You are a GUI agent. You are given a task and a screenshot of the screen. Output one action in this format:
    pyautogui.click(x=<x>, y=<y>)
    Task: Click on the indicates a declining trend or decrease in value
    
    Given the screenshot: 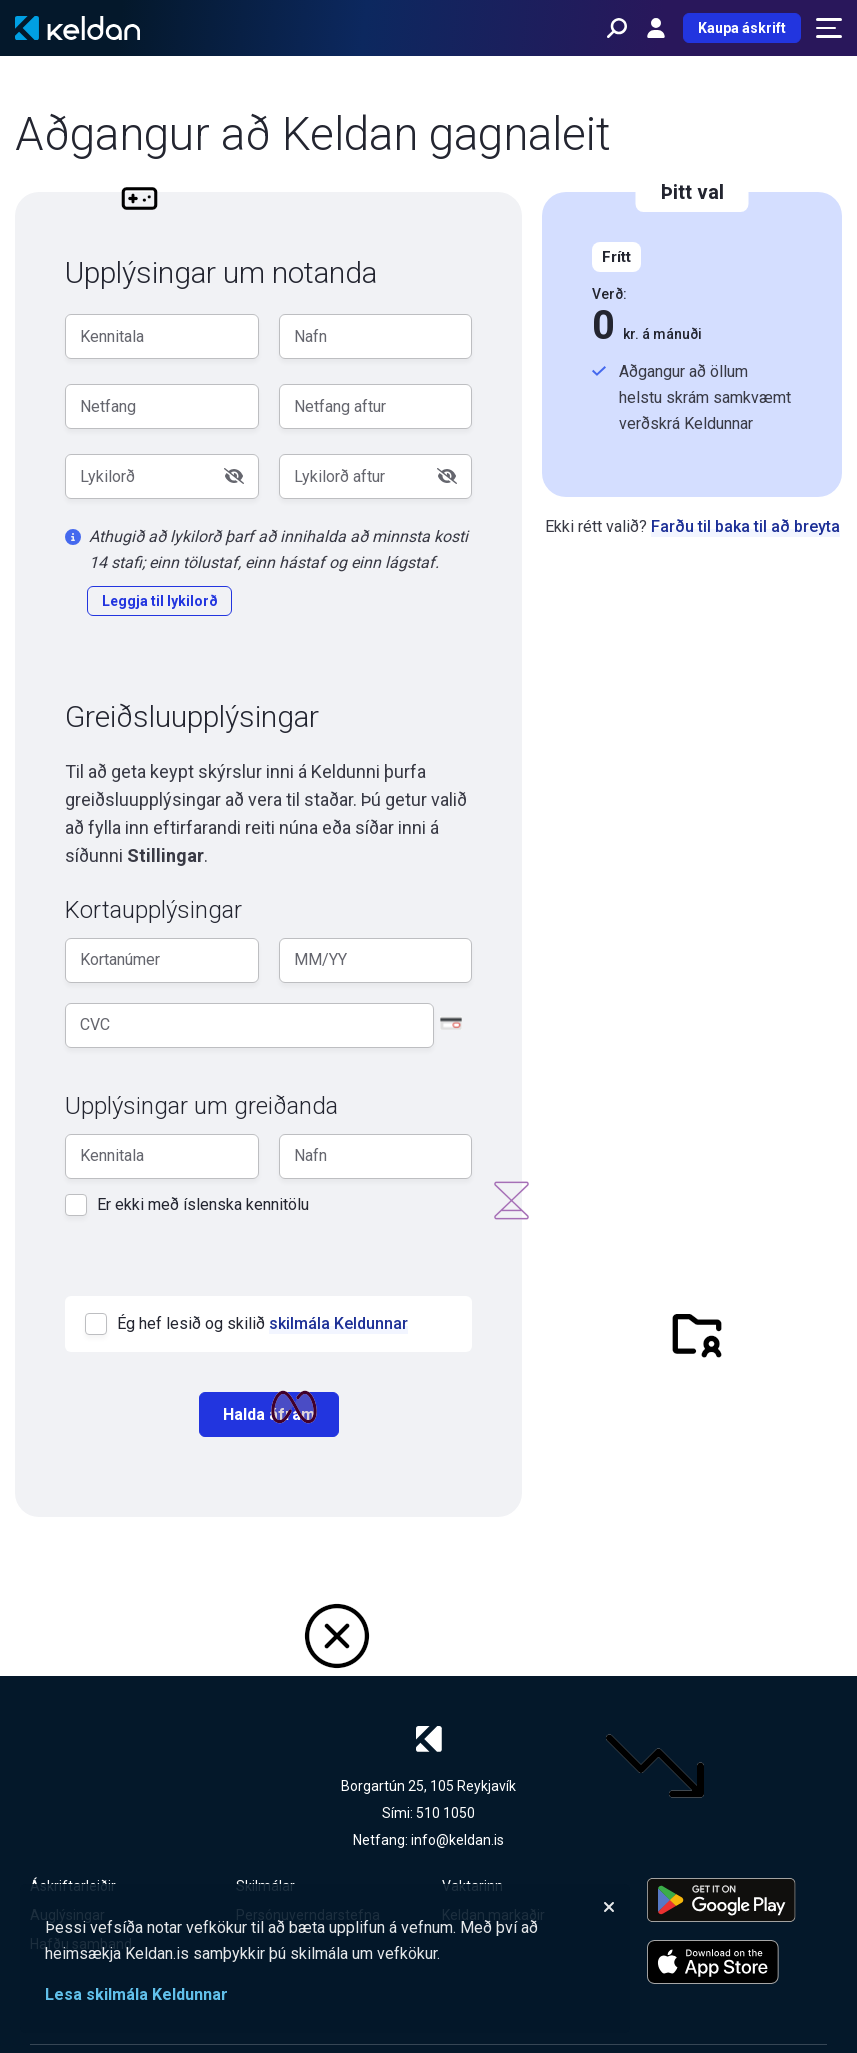 What is the action you would take?
    pyautogui.click(x=655, y=1766)
    